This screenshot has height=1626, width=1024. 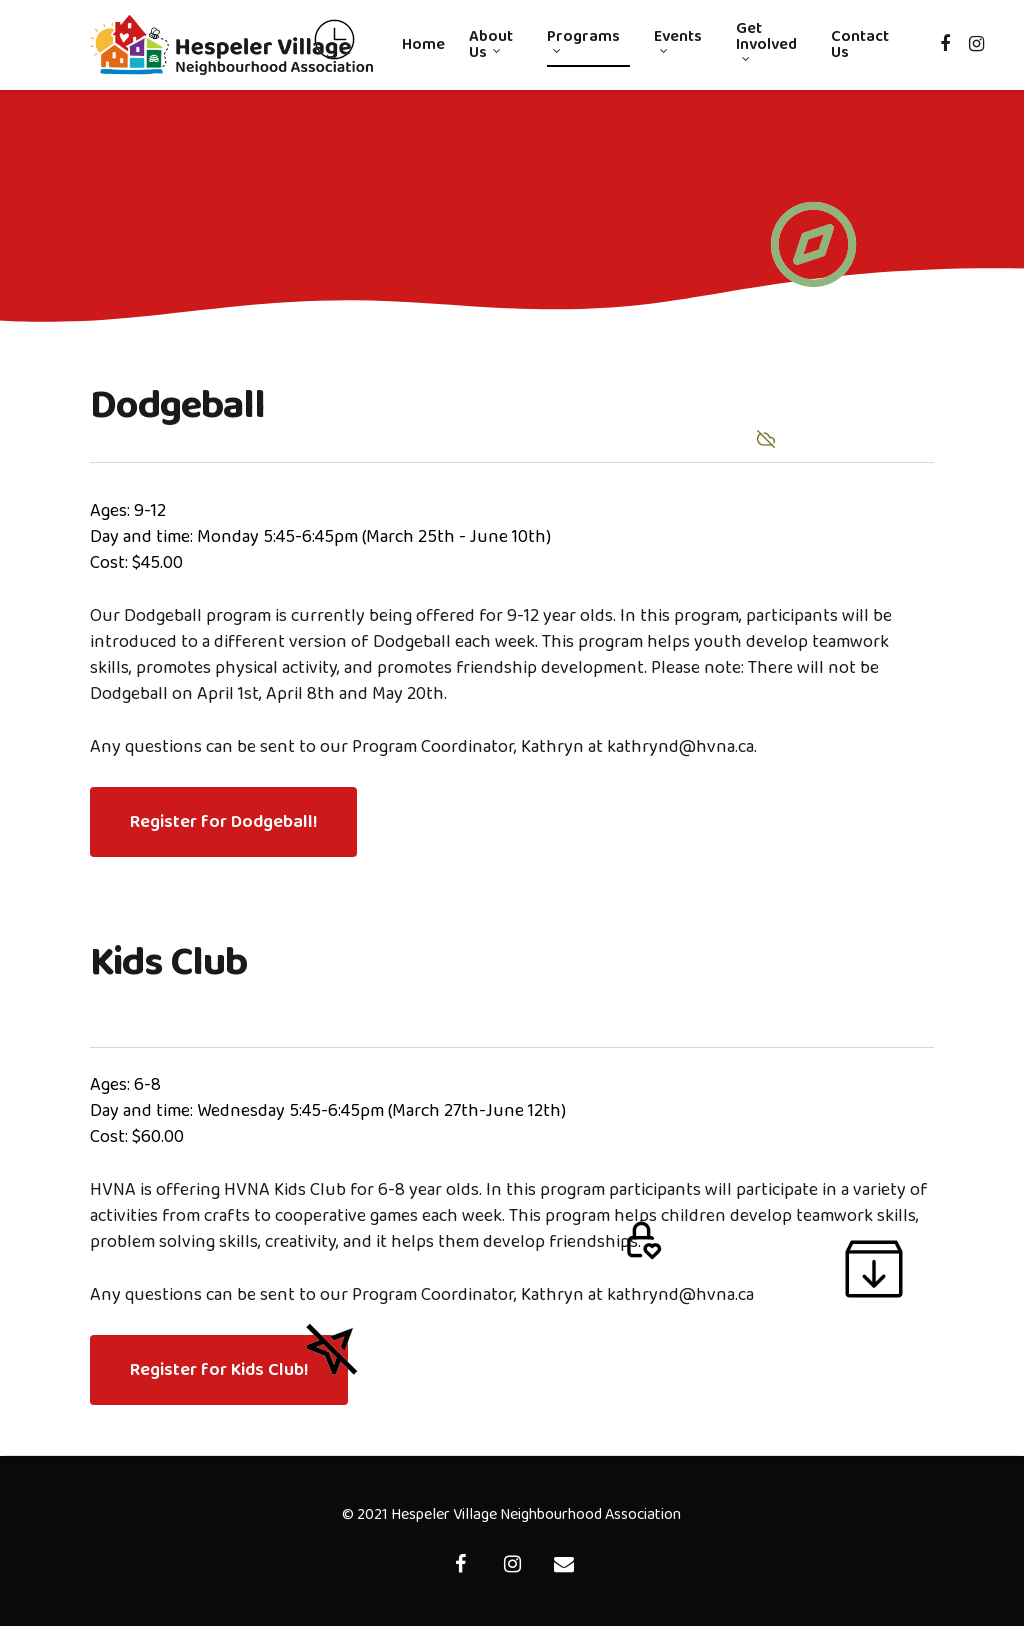 What do you see at coordinates (334, 39) in the screenshot?
I see `view current time` at bounding box center [334, 39].